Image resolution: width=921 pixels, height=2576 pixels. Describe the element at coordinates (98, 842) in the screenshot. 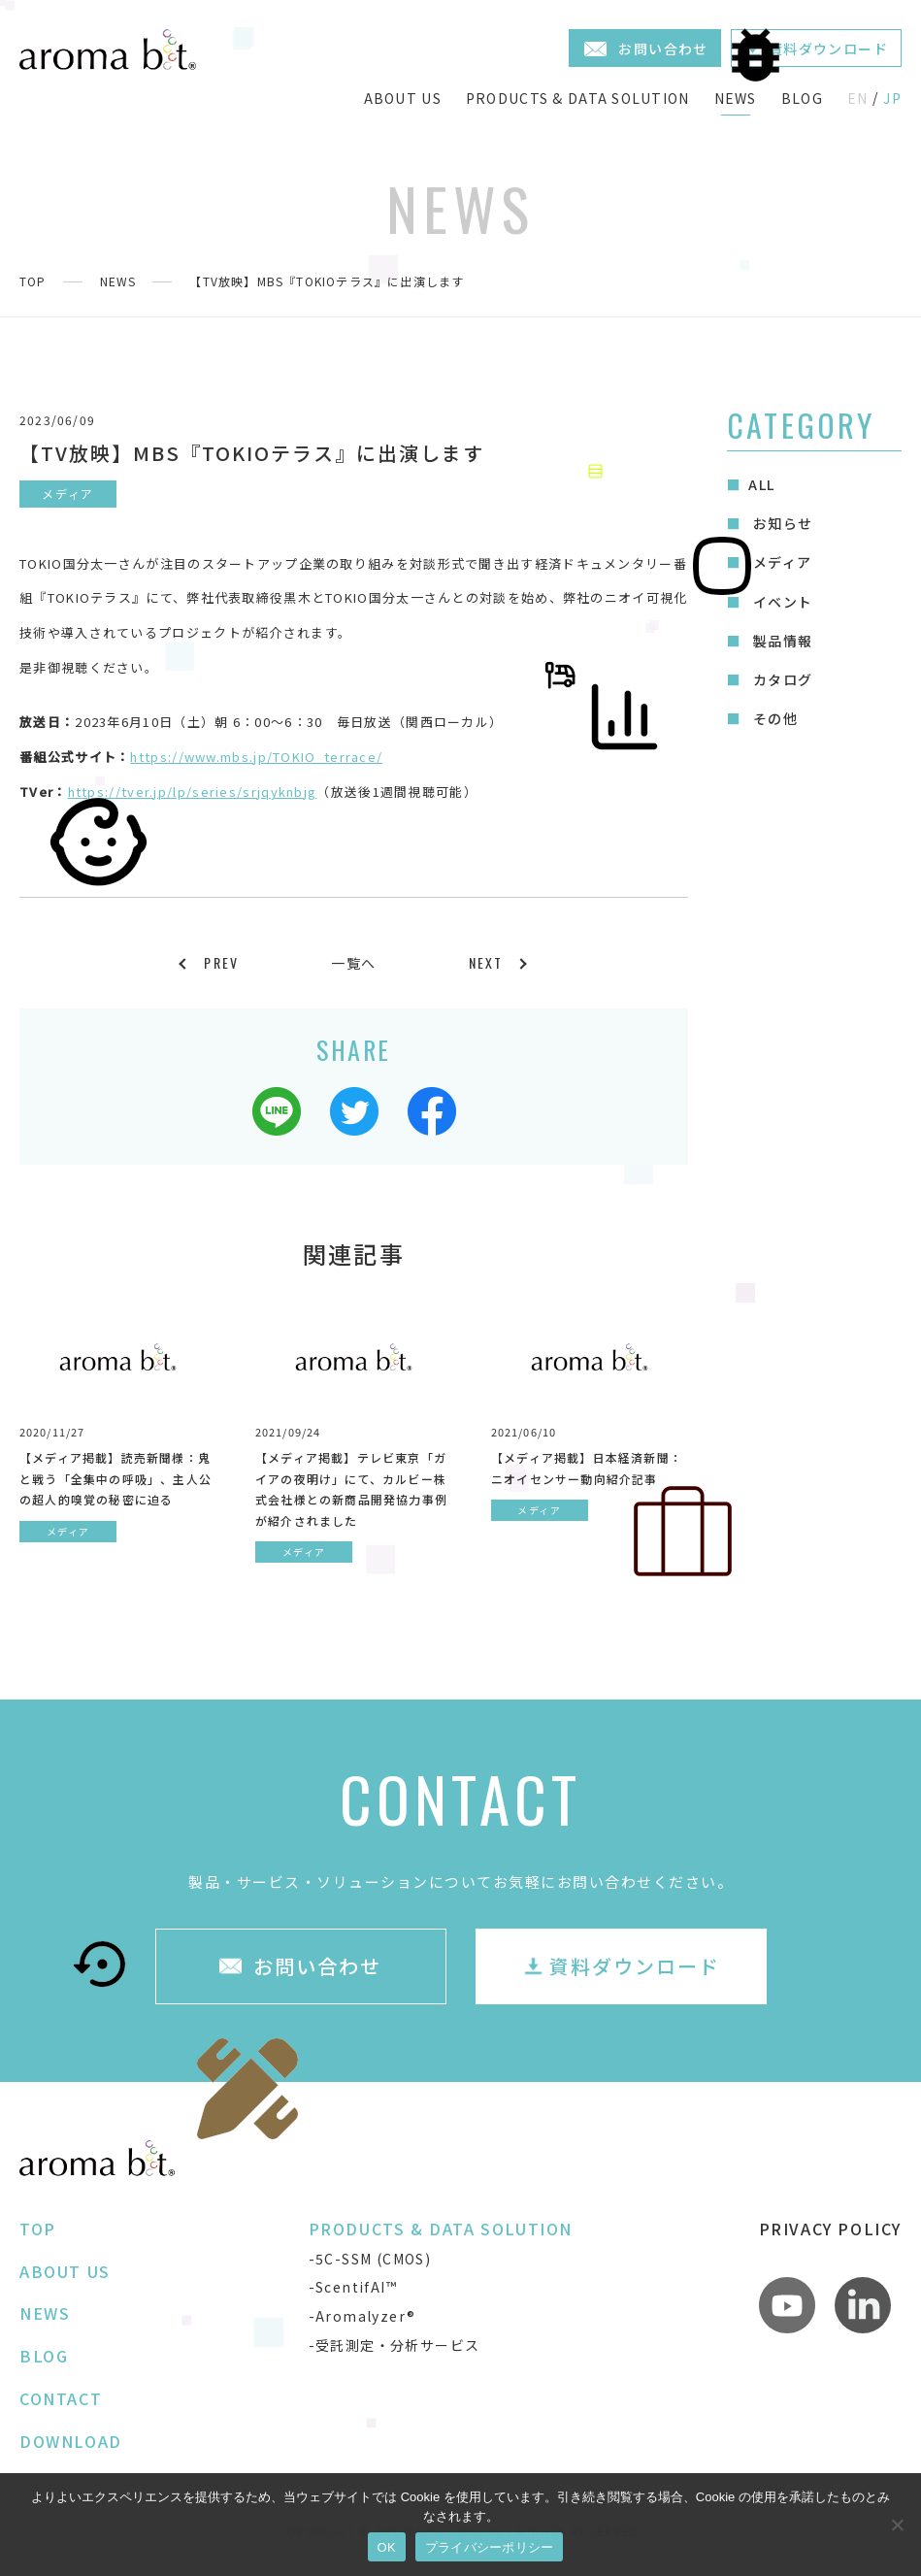

I see `access parental or child-friendly mode` at that location.